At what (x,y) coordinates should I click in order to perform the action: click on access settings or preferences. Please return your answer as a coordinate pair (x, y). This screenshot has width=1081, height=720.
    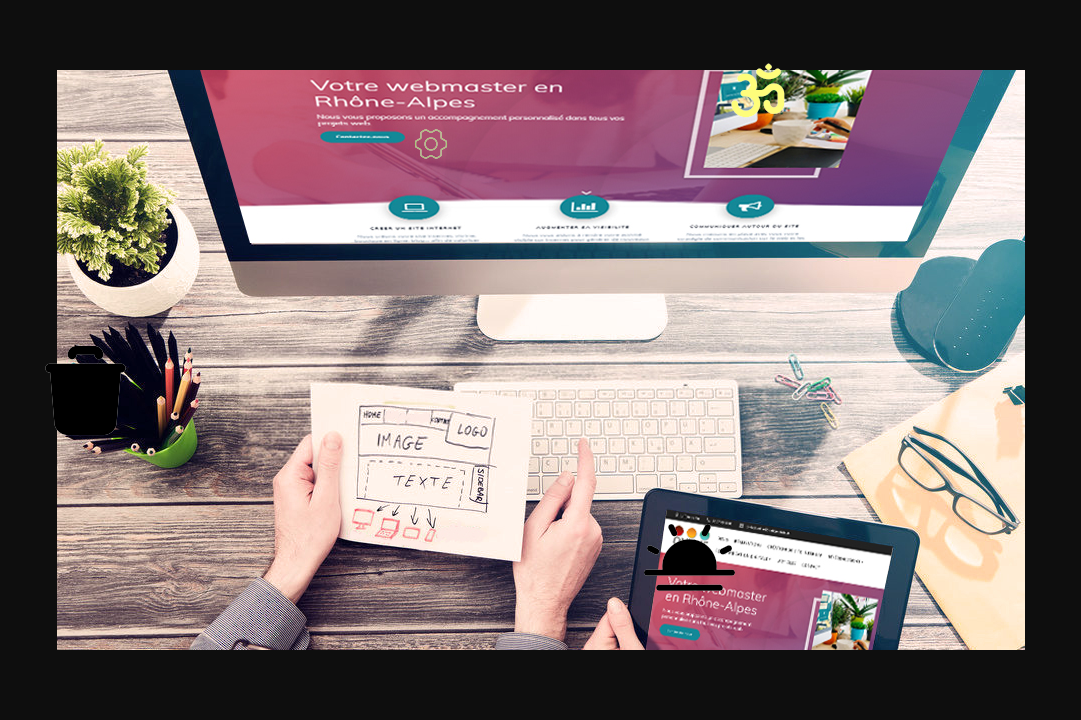
    Looking at the image, I should click on (431, 144).